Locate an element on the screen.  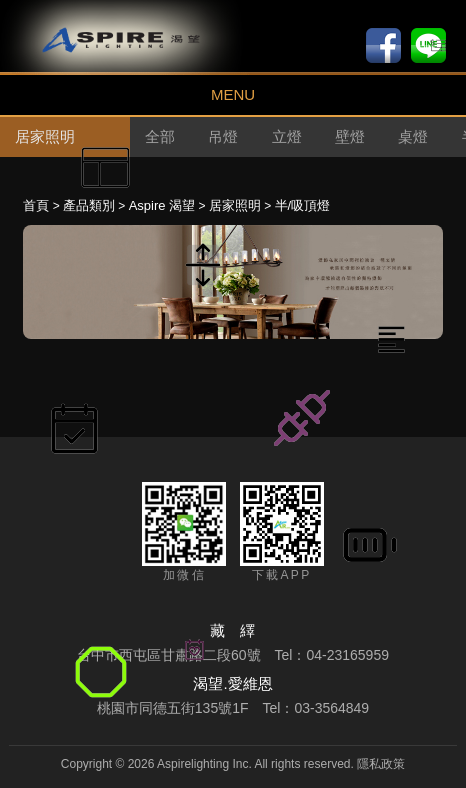
confirm or complete a scheduled event is located at coordinates (74, 430).